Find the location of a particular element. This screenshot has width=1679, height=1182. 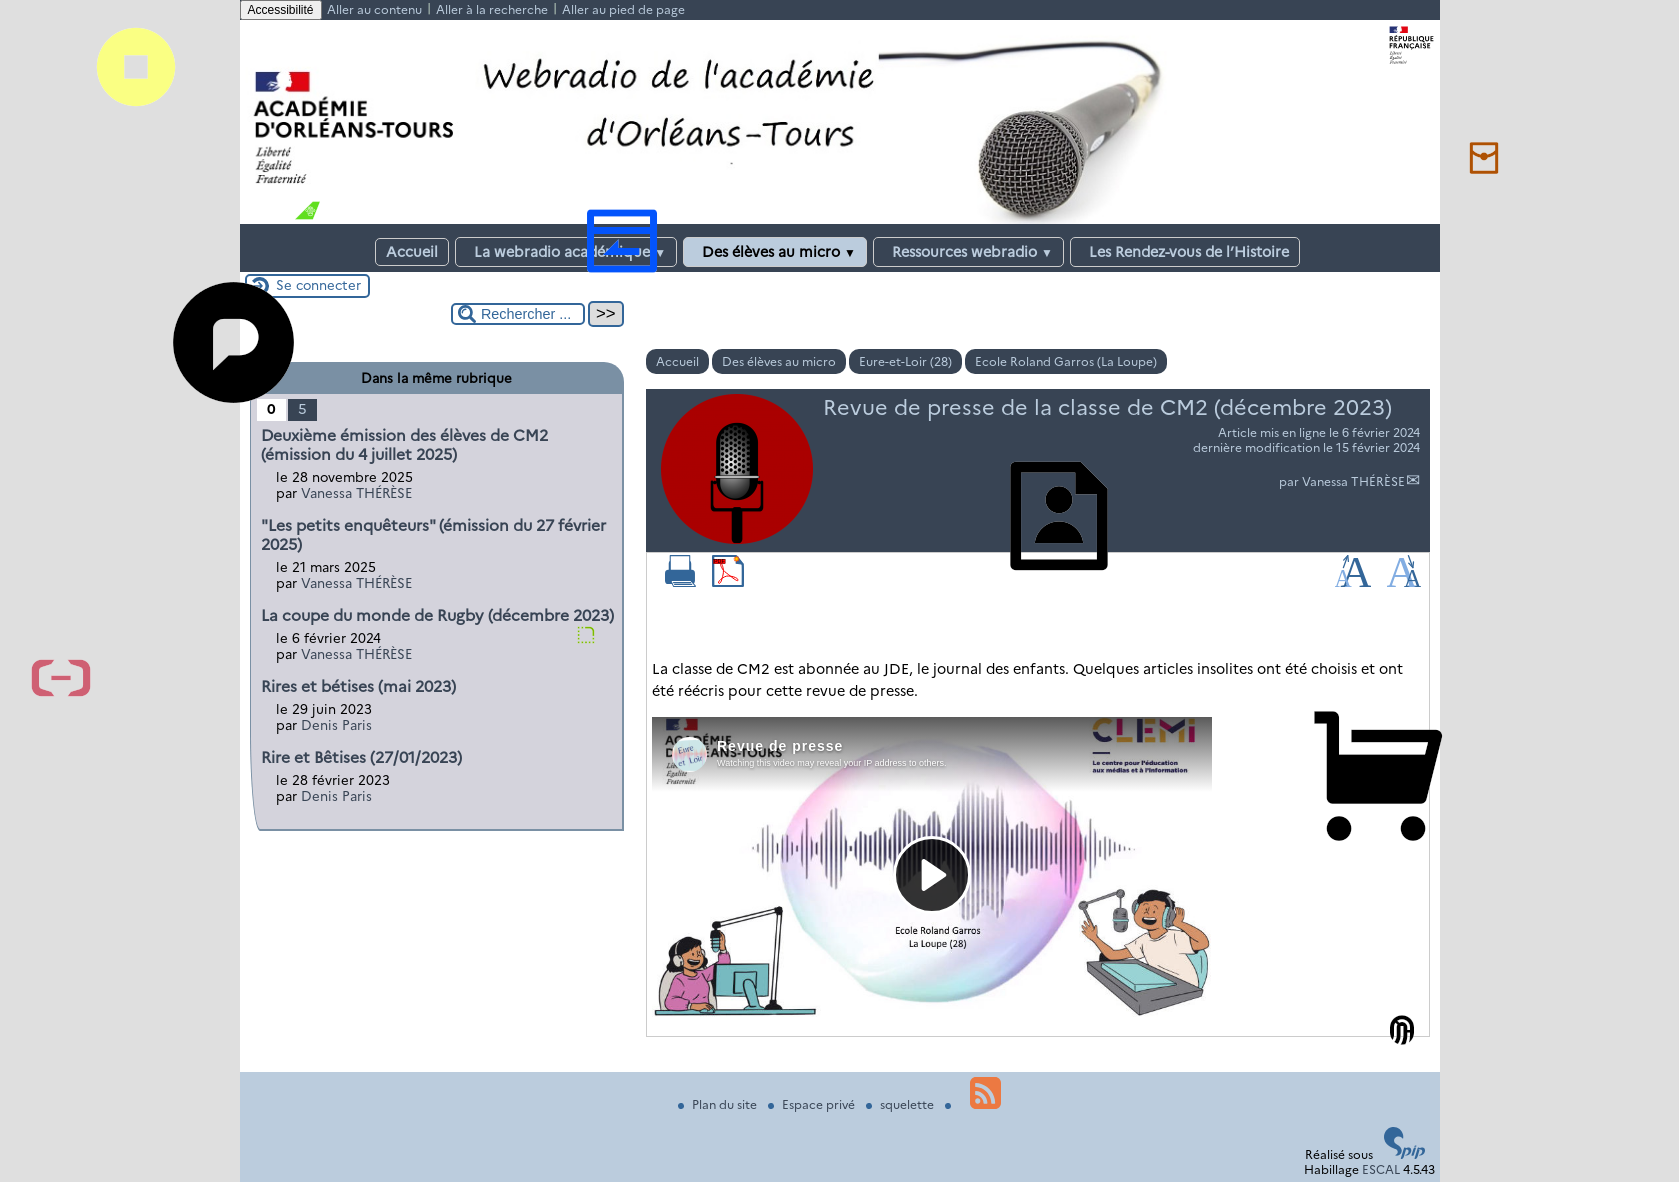

authenticate with fingerprint biometrics is located at coordinates (1402, 1030).